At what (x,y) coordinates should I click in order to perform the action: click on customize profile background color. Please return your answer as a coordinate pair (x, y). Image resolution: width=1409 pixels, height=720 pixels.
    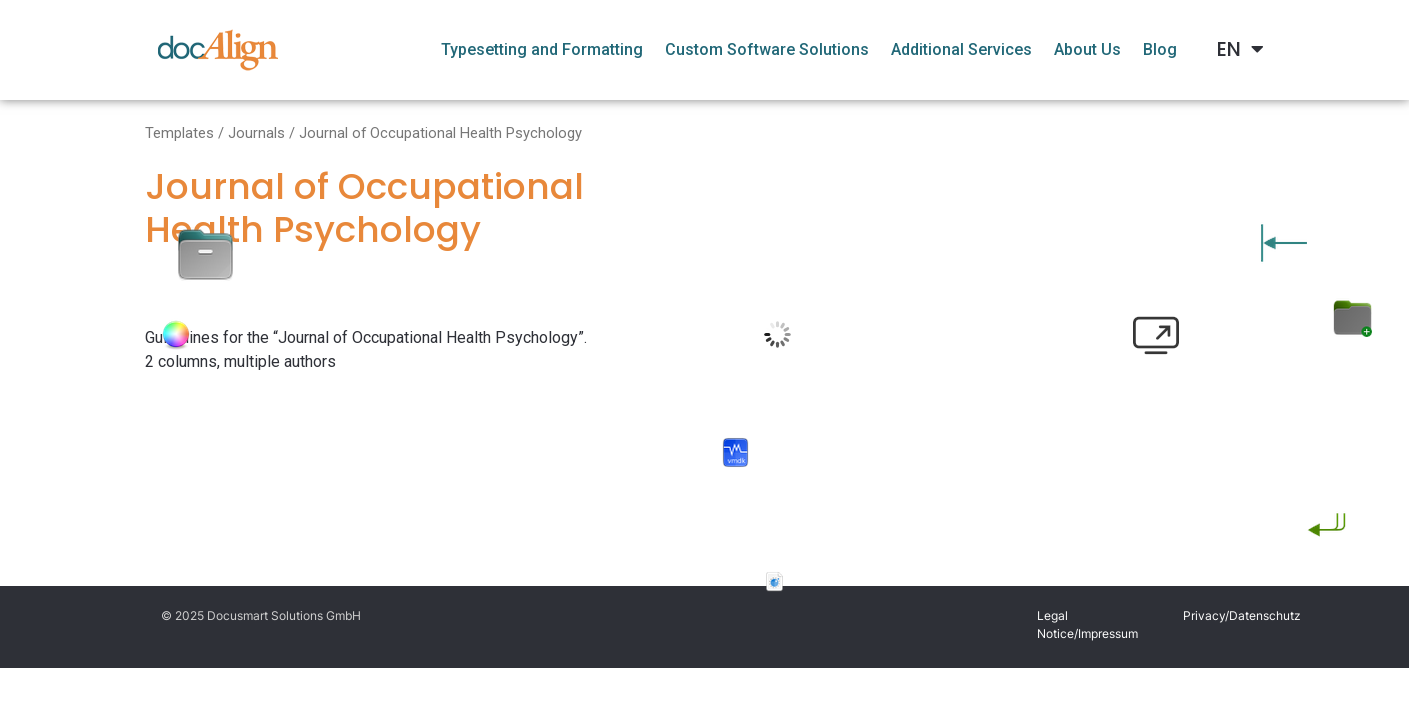
    Looking at the image, I should click on (176, 334).